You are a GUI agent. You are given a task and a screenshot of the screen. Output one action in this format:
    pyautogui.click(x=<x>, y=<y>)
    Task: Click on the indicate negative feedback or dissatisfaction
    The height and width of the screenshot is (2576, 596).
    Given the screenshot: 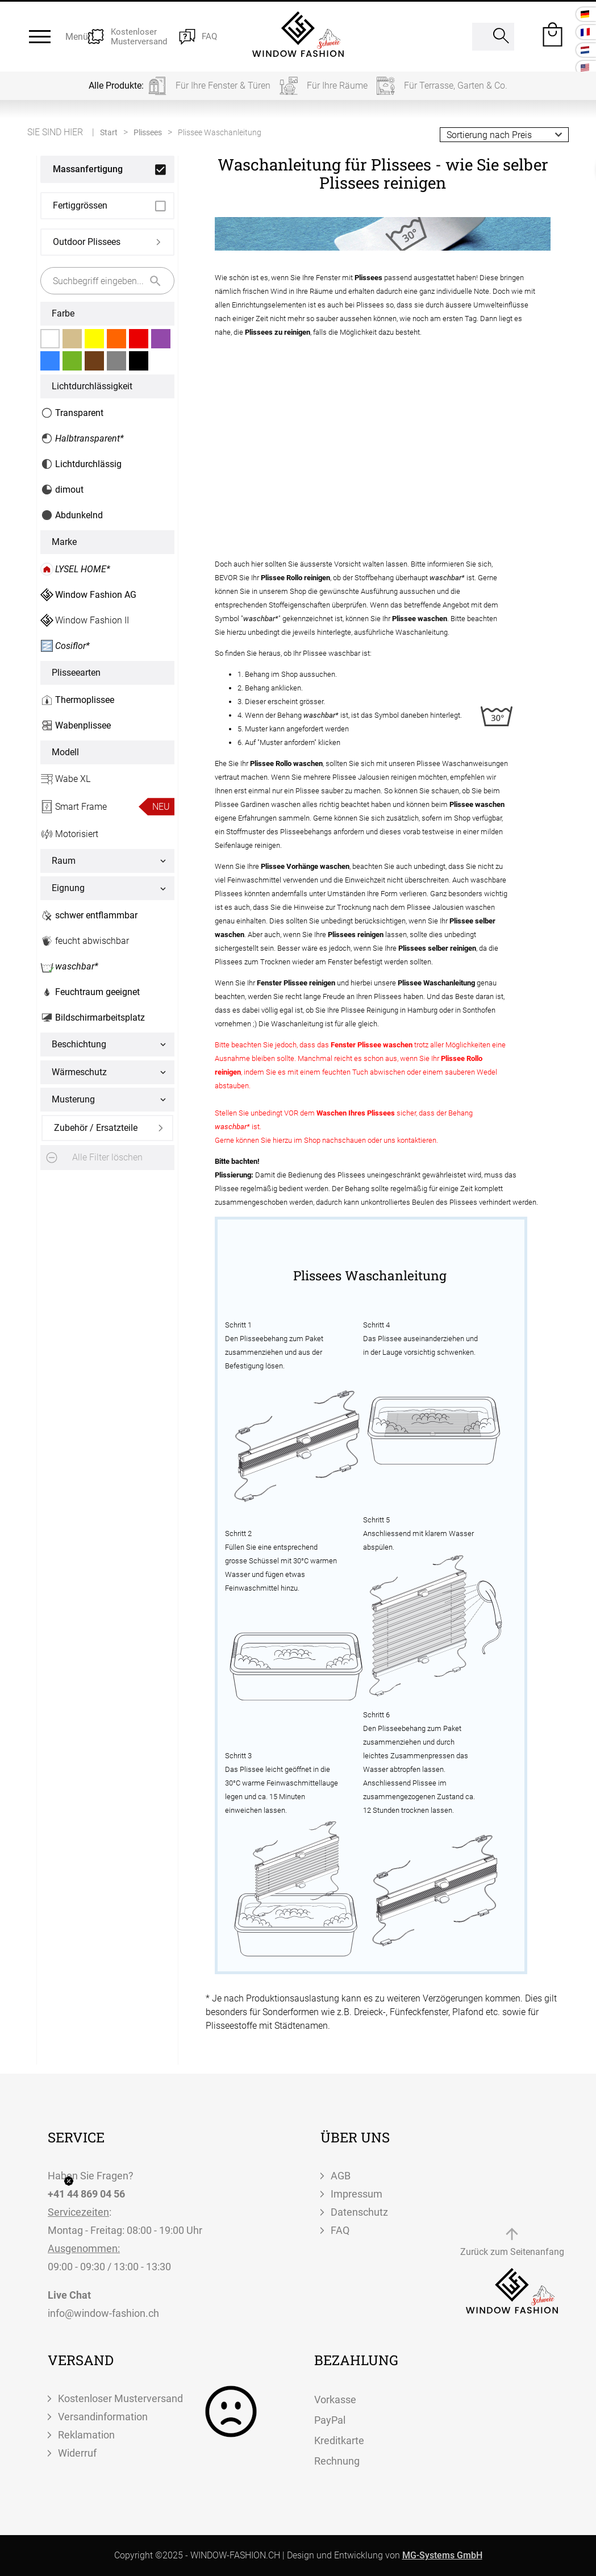 What is the action you would take?
    pyautogui.click(x=231, y=2411)
    